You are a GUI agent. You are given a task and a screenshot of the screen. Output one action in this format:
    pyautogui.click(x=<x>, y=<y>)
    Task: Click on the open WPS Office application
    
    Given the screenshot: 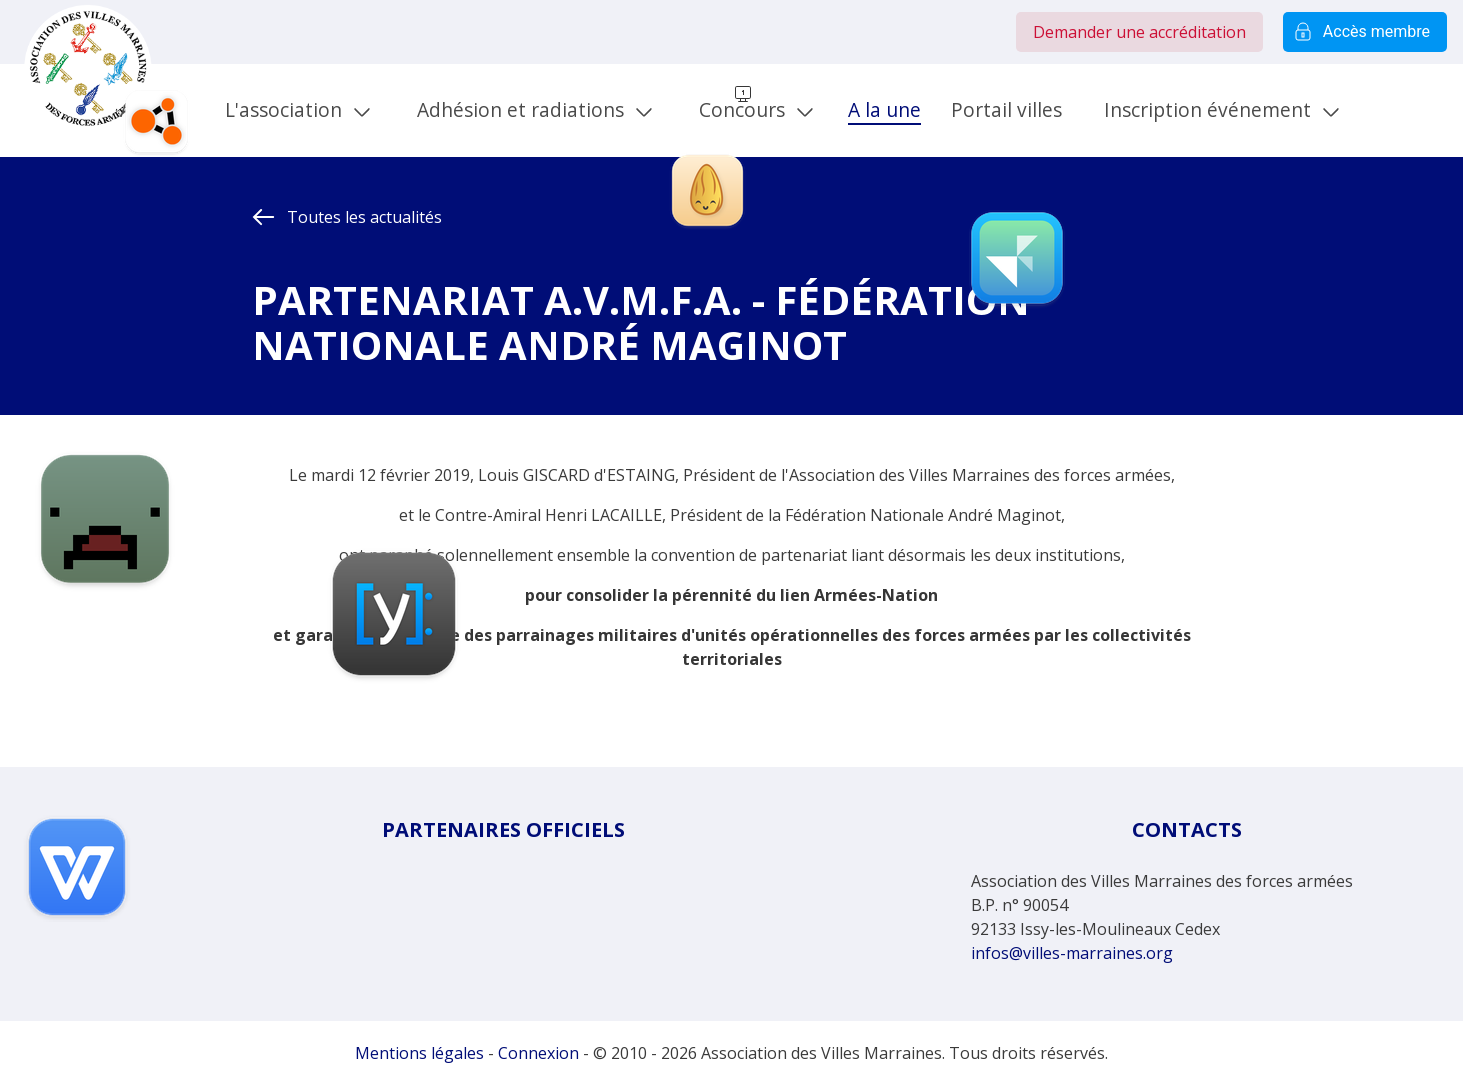 What is the action you would take?
    pyautogui.click(x=77, y=867)
    